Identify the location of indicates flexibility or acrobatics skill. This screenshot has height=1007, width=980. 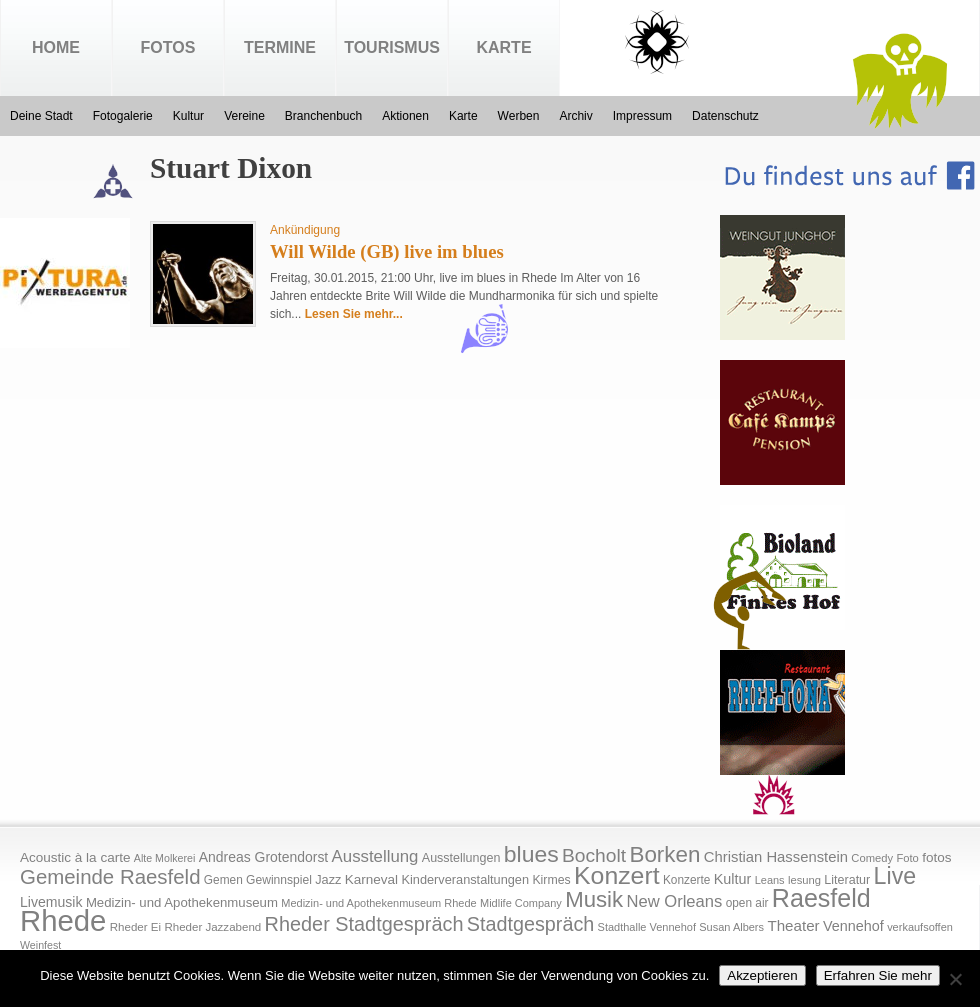
(750, 610).